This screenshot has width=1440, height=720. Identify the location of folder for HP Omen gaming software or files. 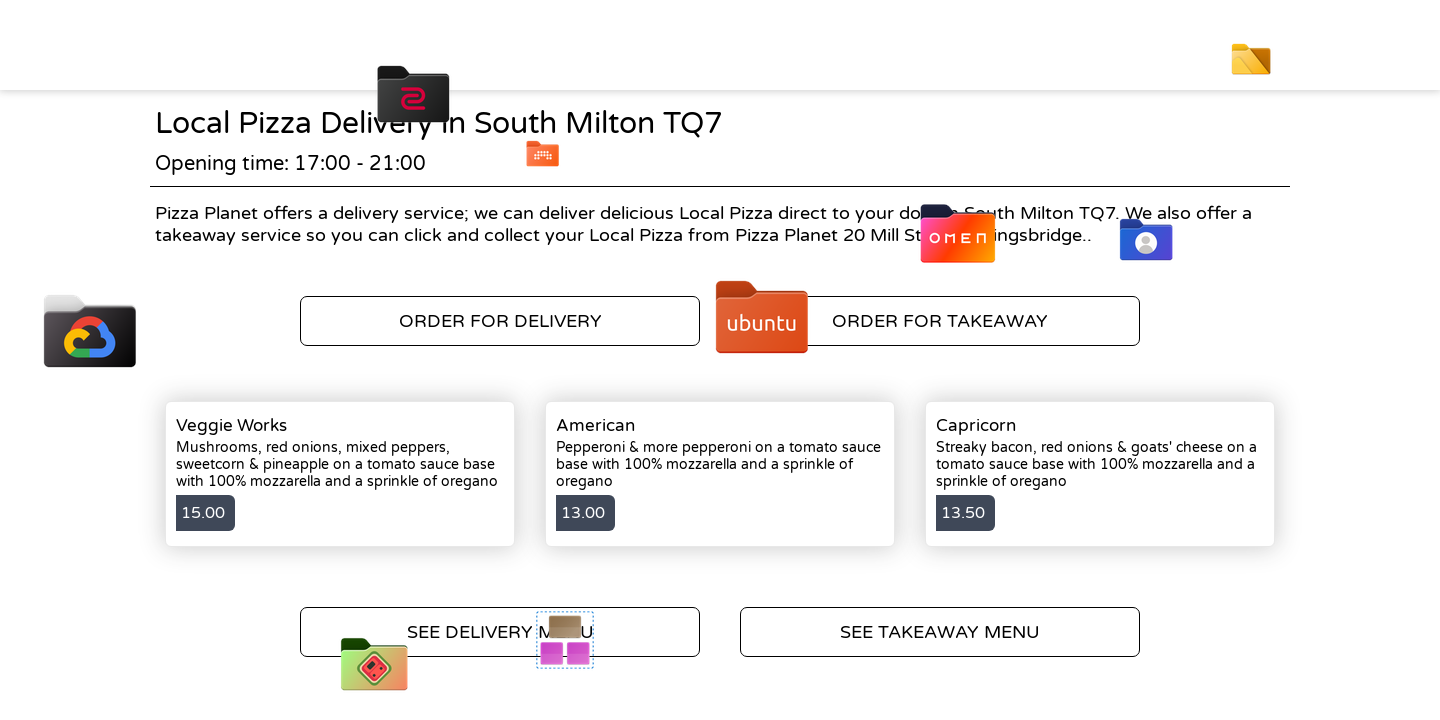
(957, 235).